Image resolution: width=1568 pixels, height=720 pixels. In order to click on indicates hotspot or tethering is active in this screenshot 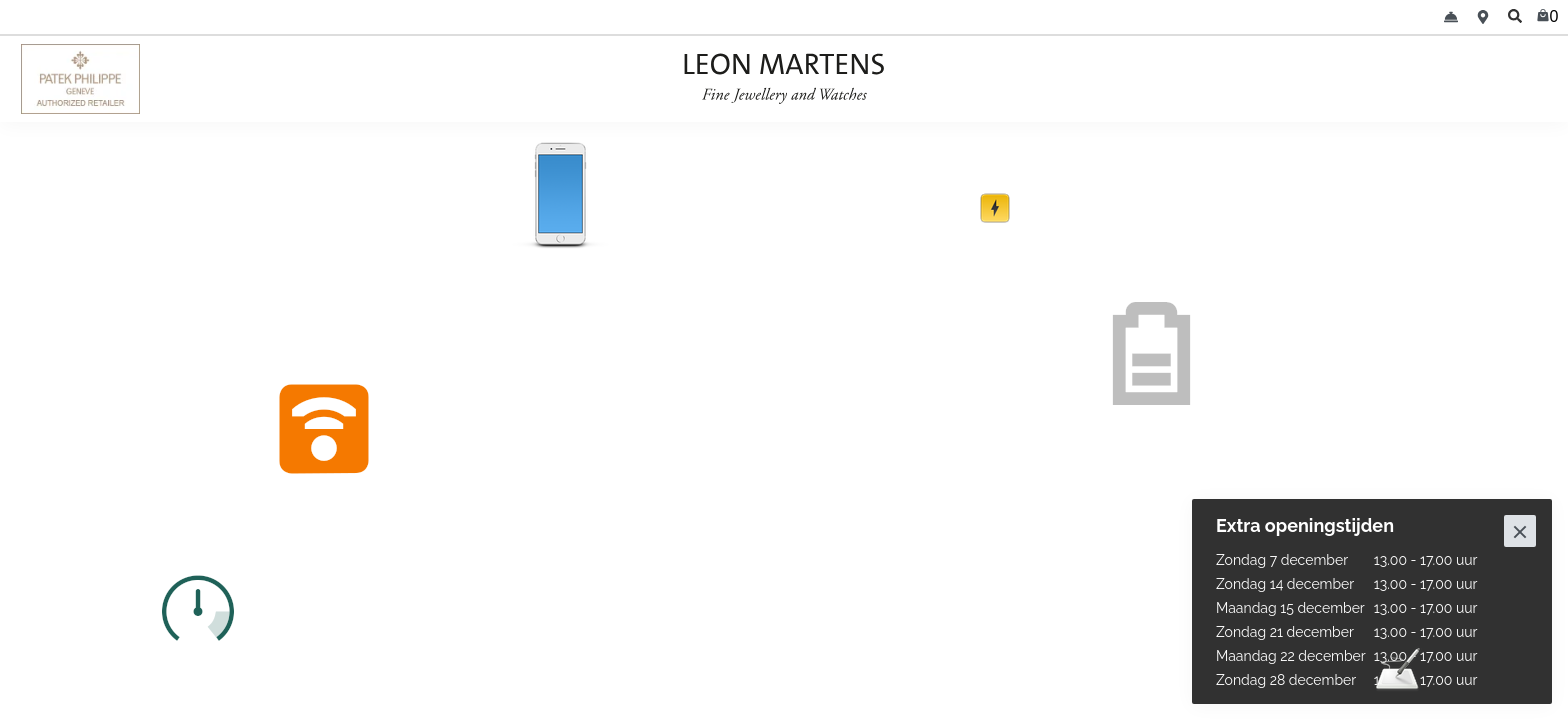, I will do `click(324, 429)`.